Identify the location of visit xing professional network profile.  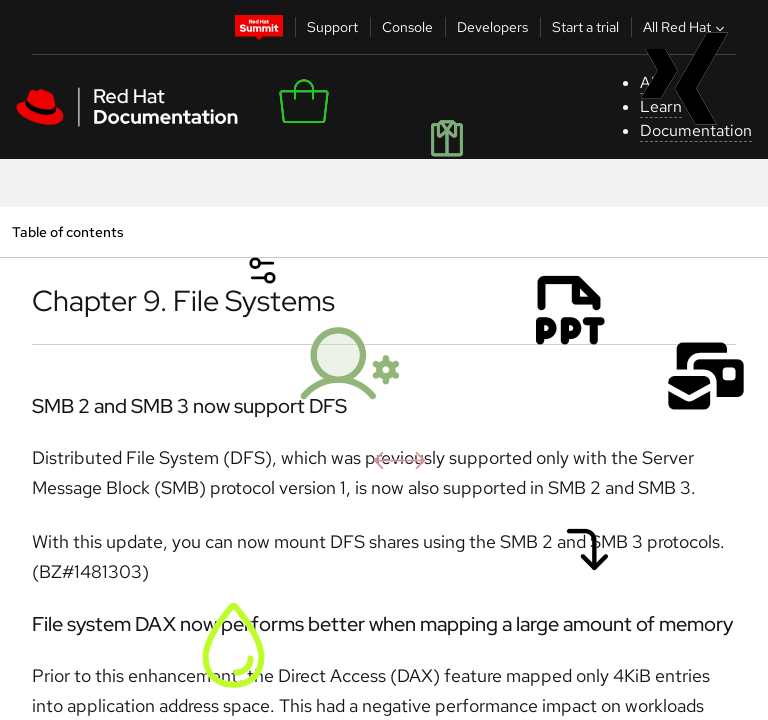
(684, 78).